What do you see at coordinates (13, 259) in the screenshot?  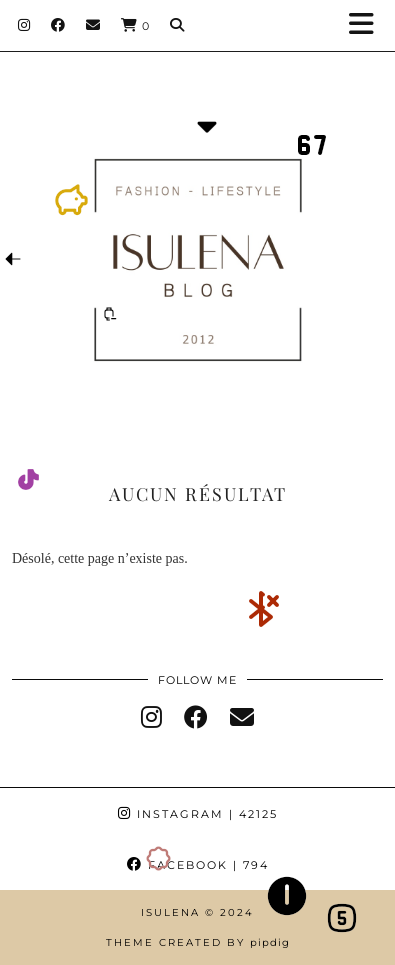 I see `go back to the previous screen` at bounding box center [13, 259].